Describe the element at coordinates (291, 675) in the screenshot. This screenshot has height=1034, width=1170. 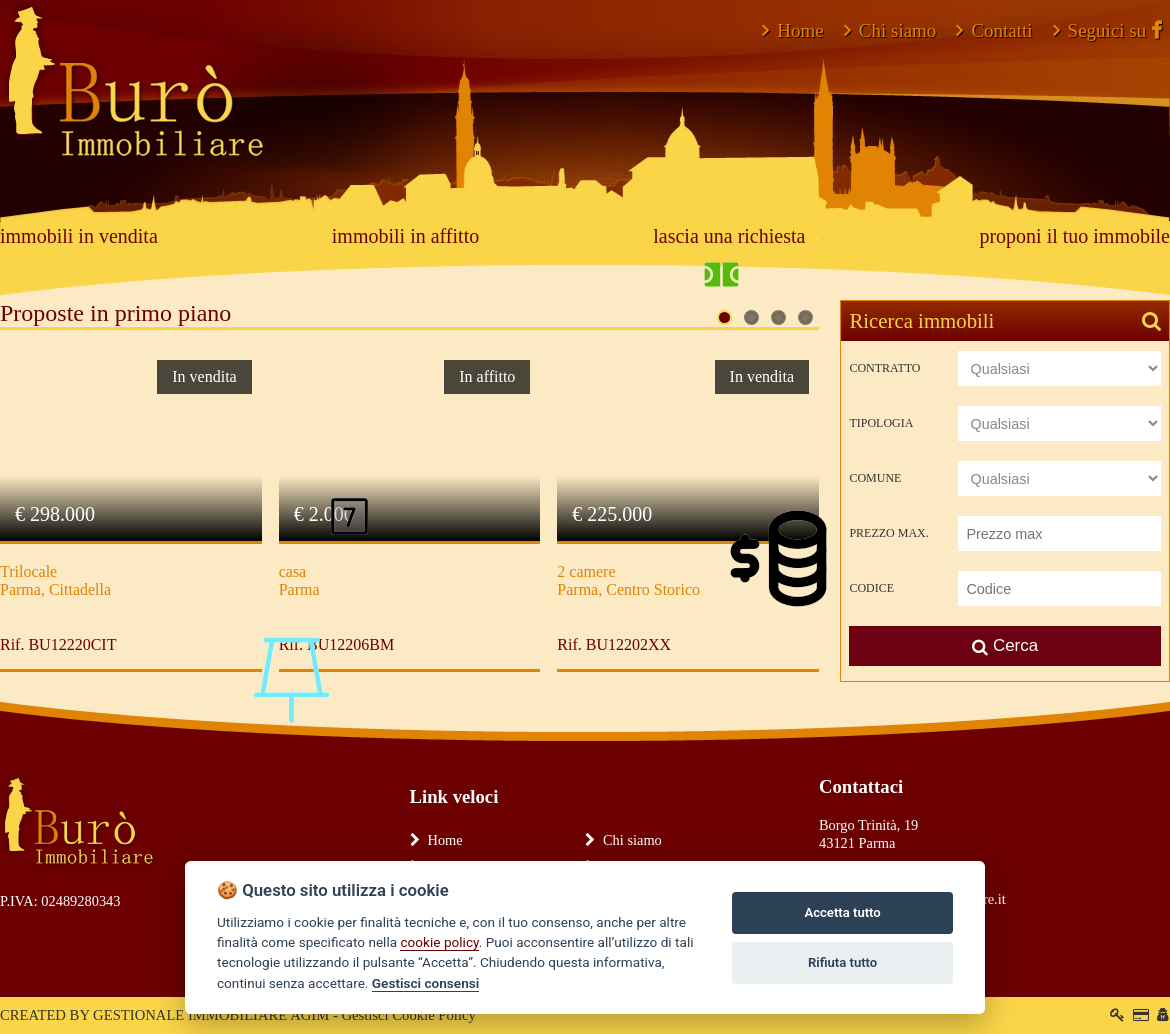
I see `pin an item to keep it visible` at that location.